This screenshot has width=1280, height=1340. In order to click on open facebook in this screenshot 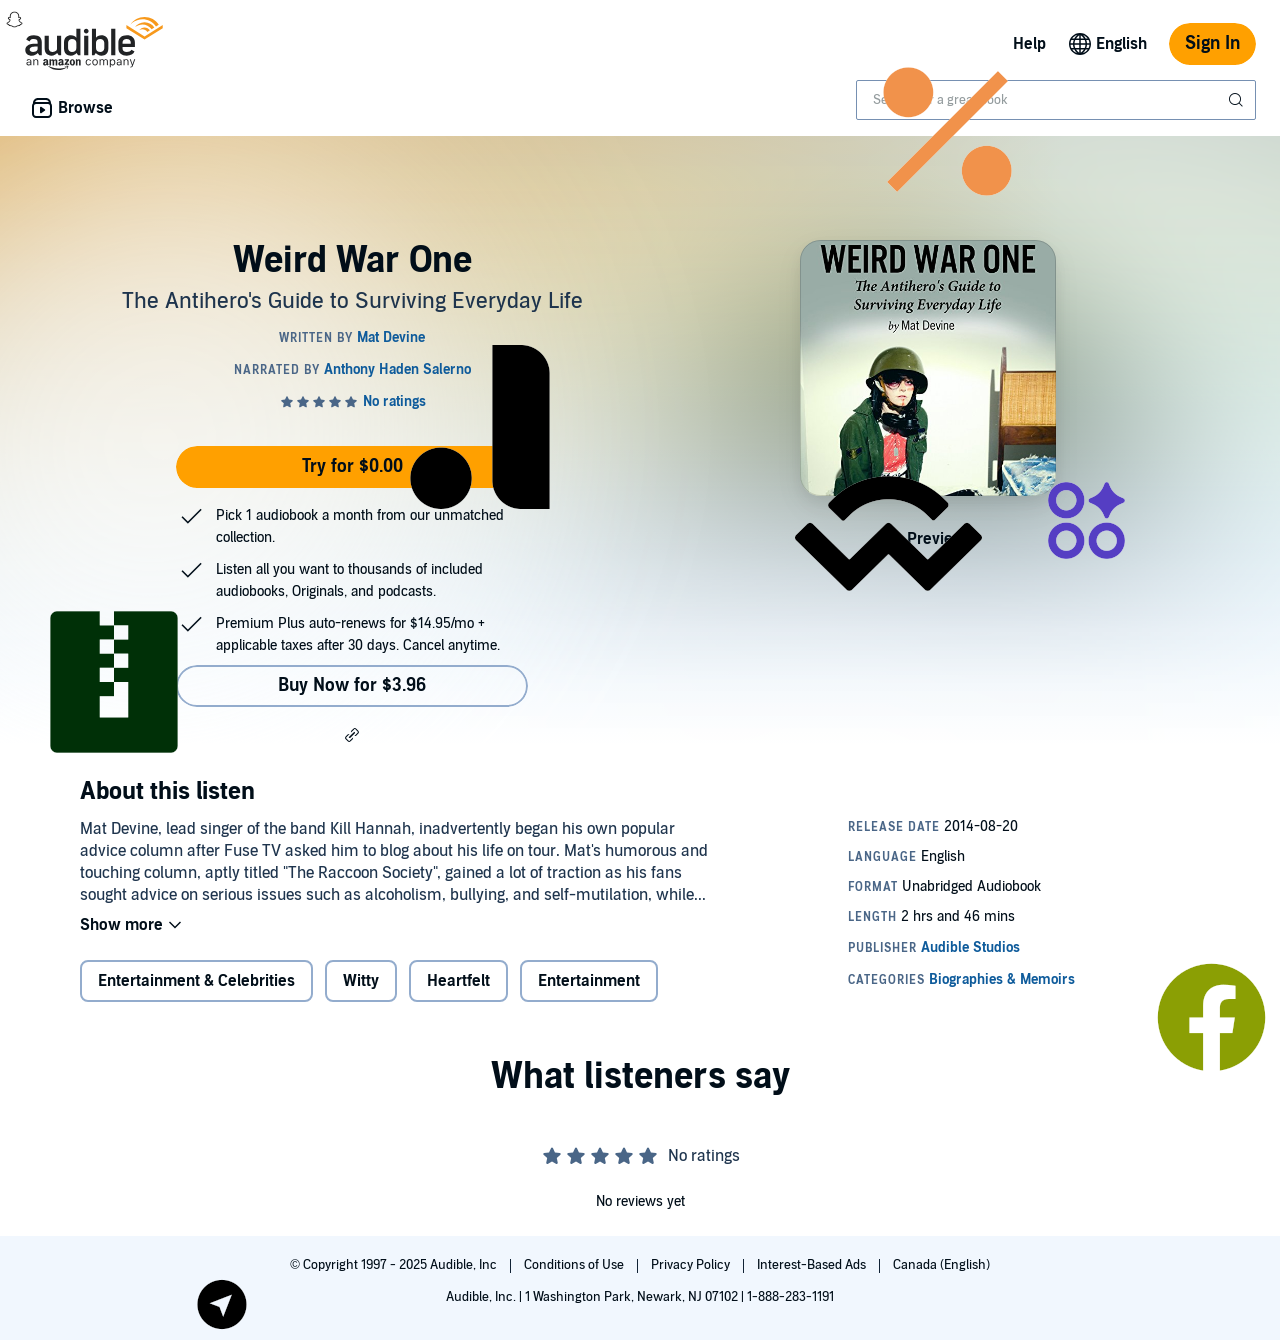, I will do `click(1211, 1017)`.